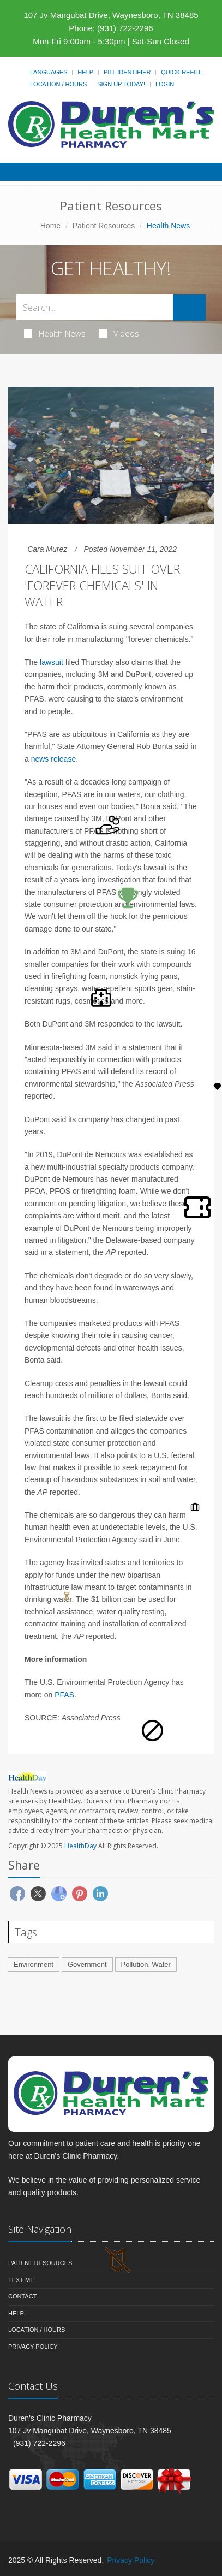 The height and width of the screenshot is (2576, 222). Describe the element at coordinates (197, 1207) in the screenshot. I see `view your tickets or passes` at that location.